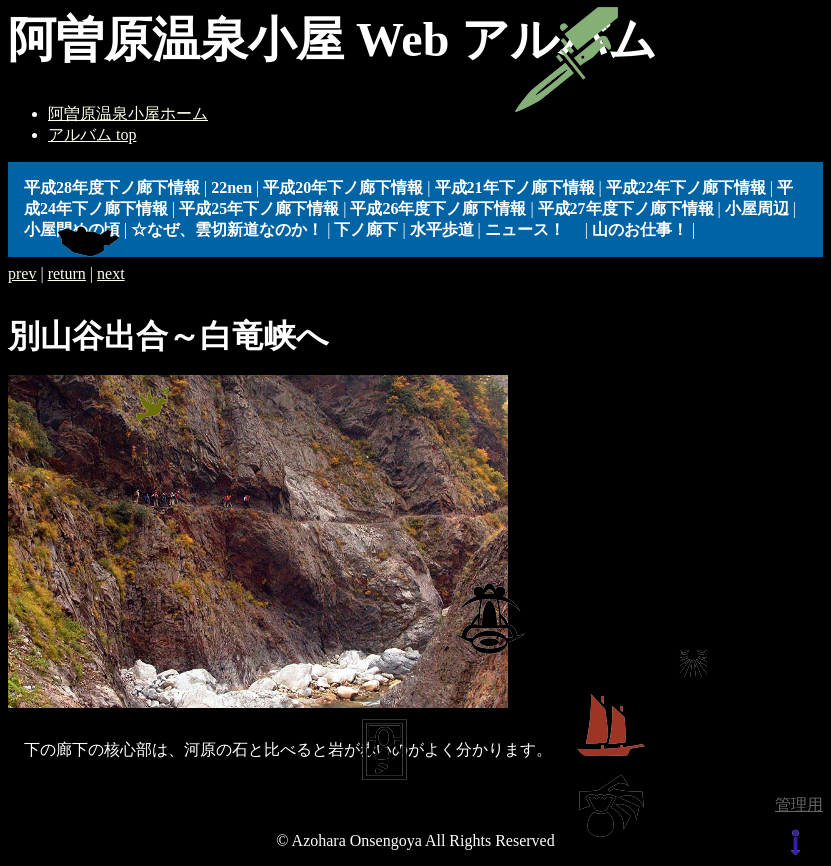 The height and width of the screenshot is (866, 831). What do you see at coordinates (693, 663) in the screenshot?
I see `indicates sunny or clear weather conditions` at bounding box center [693, 663].